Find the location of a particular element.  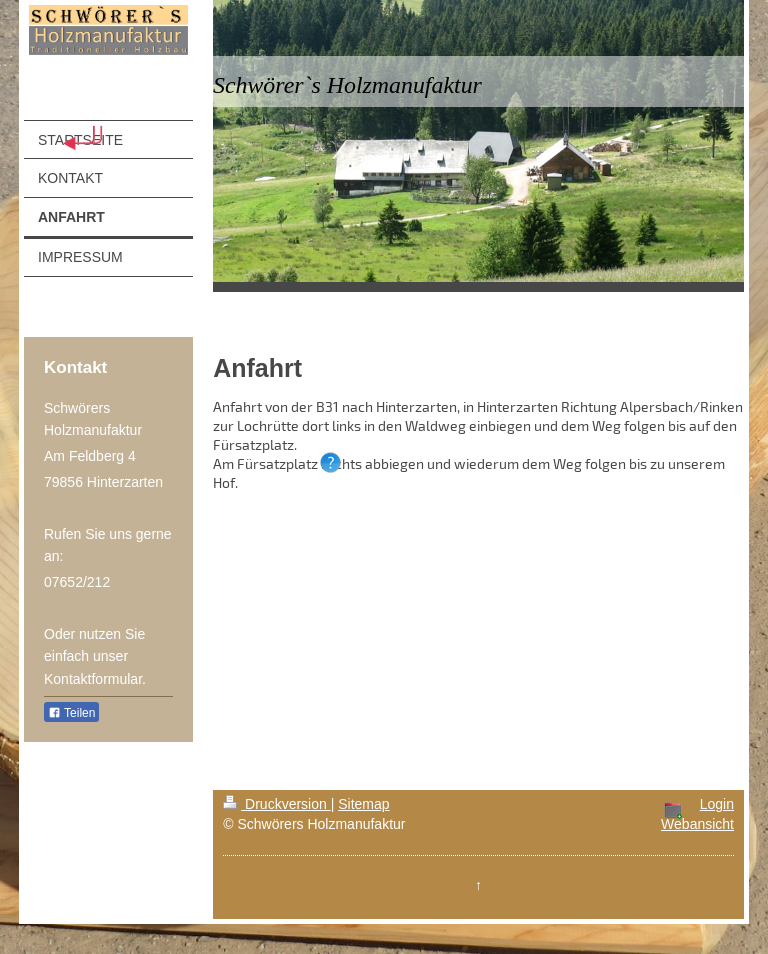

create a new folder is located at coordinates (673, 810).